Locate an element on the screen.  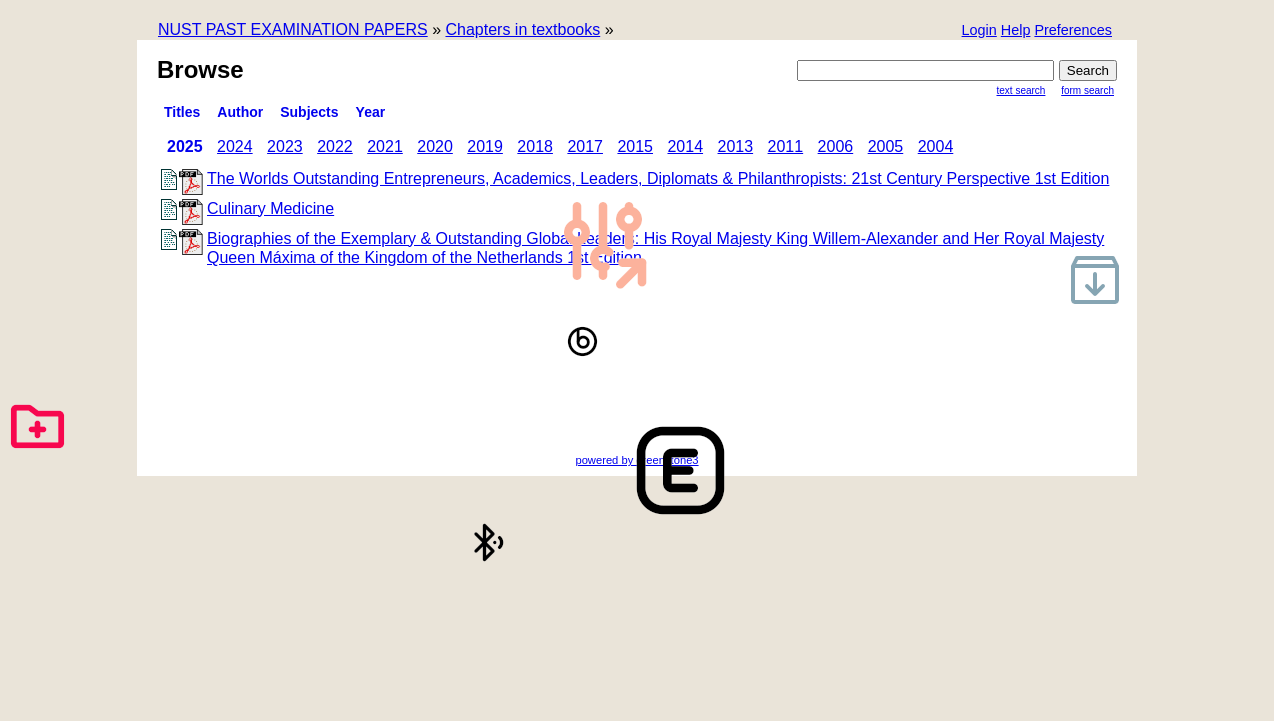
share current filter or settings configuration is located at coordinates (603, 241).